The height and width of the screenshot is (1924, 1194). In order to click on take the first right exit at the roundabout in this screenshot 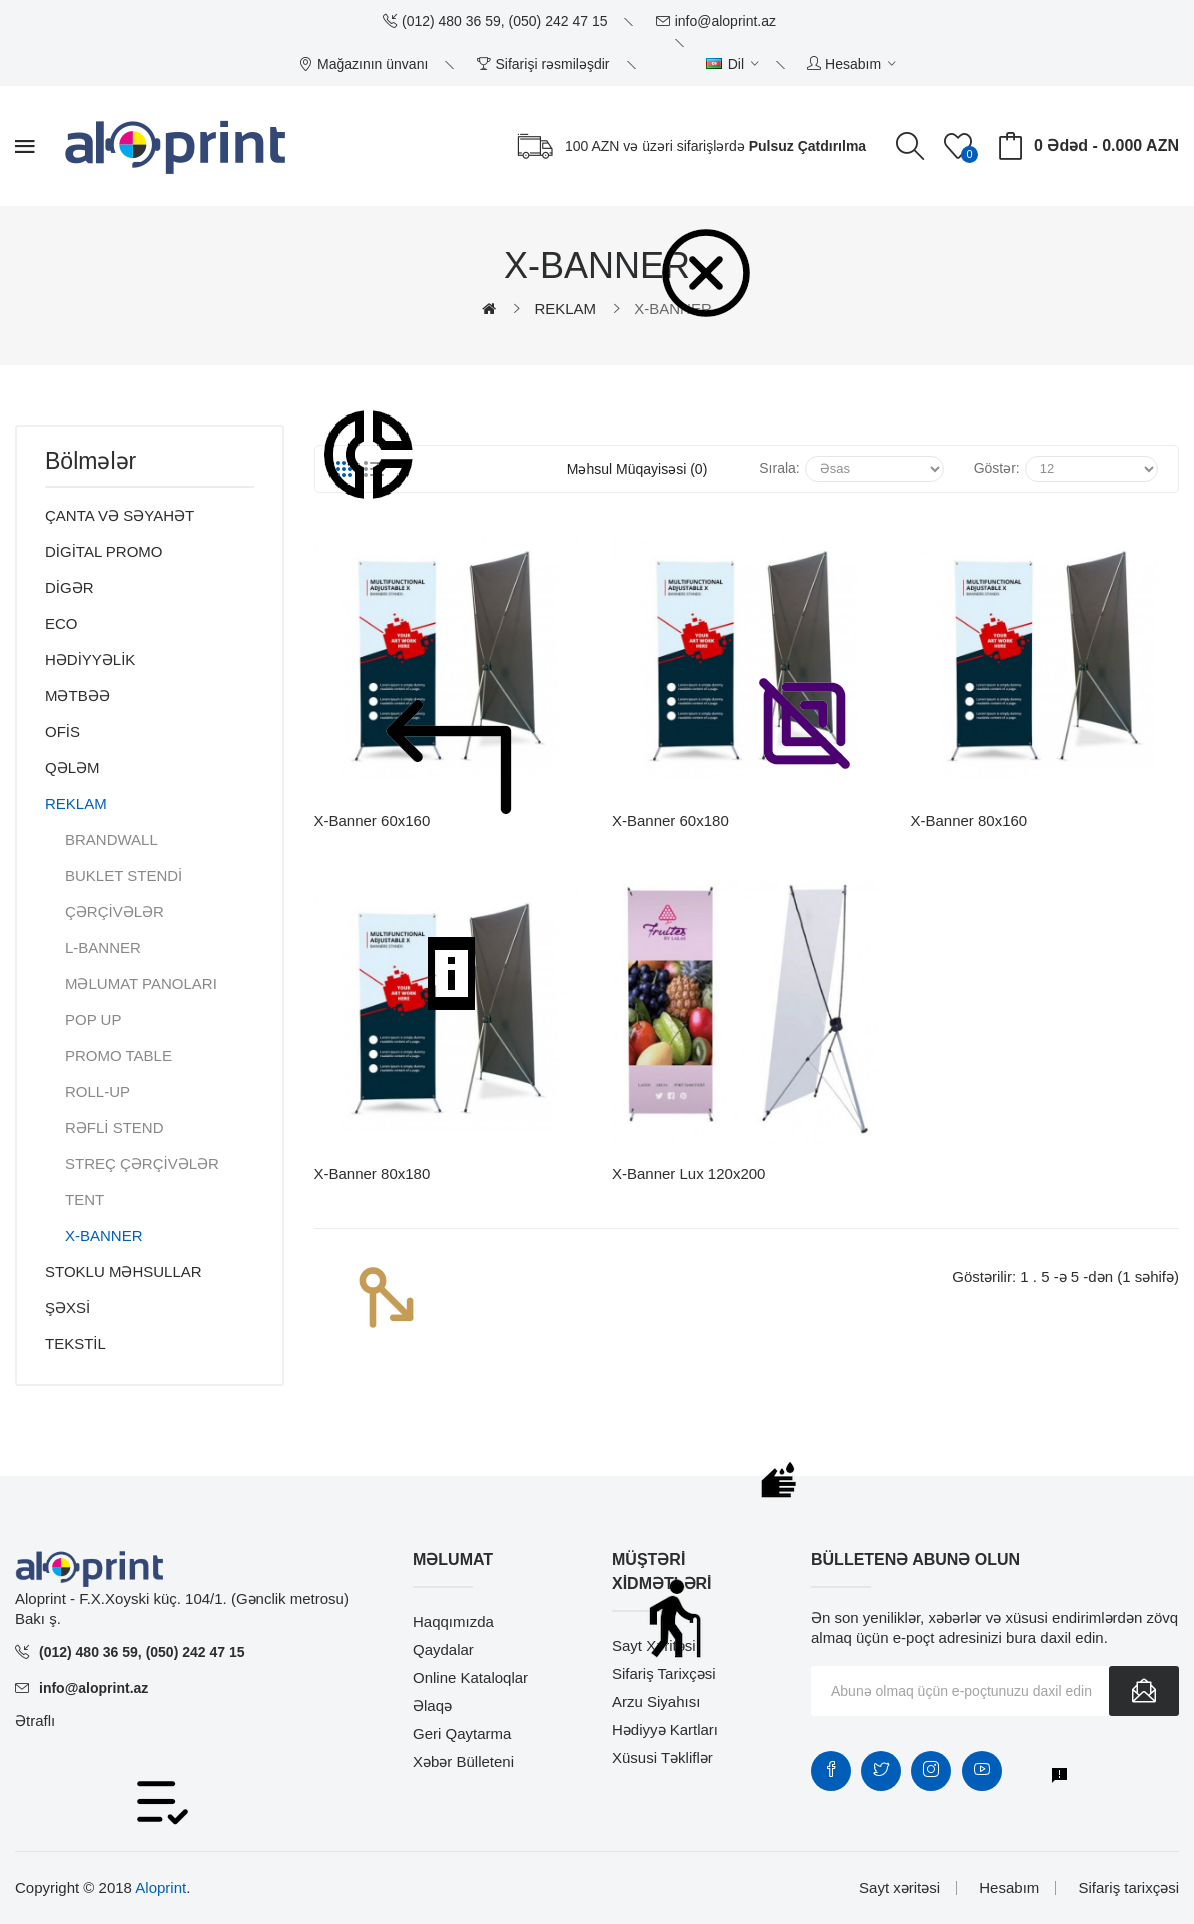, I will do `click(386, 1297)`.